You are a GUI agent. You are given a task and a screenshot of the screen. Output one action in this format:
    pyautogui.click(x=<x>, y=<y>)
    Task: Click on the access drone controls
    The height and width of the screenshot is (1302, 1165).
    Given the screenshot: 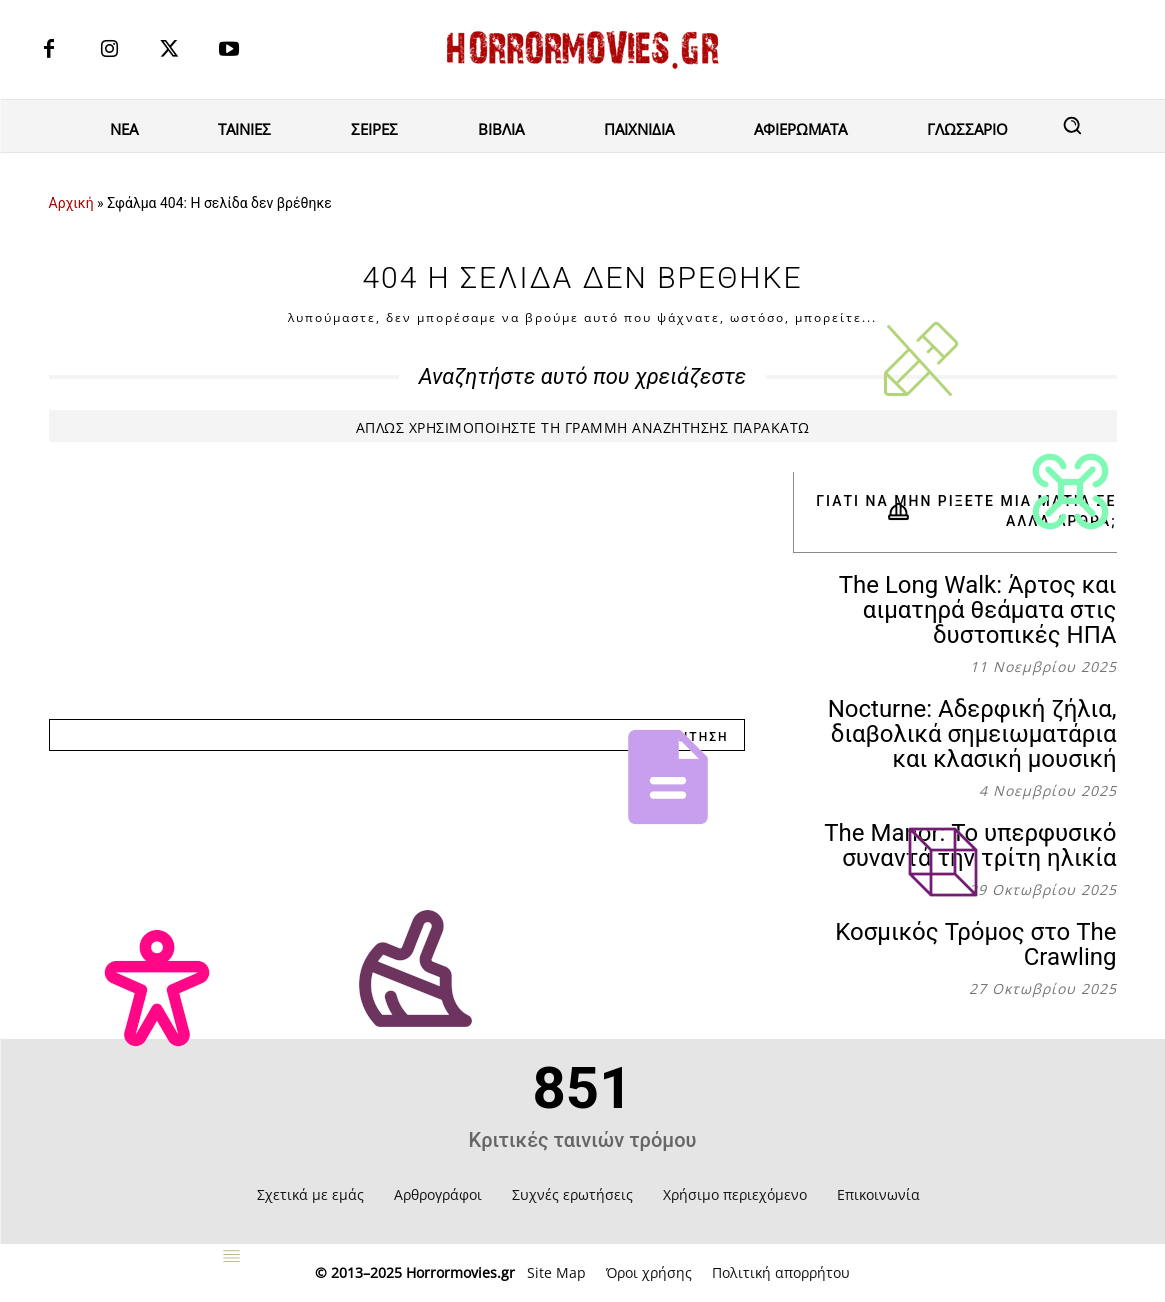 What is the action you would take?
    pyautogui.click(x=1070, y=491)
    